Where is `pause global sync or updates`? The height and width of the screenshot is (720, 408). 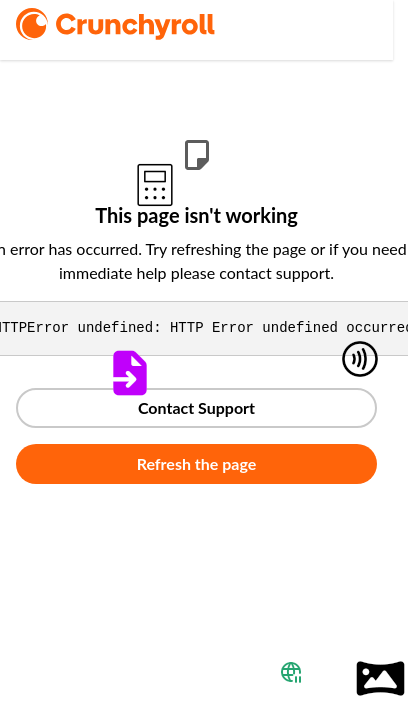 pause global sync or updates is located at coordinates (291, 672).